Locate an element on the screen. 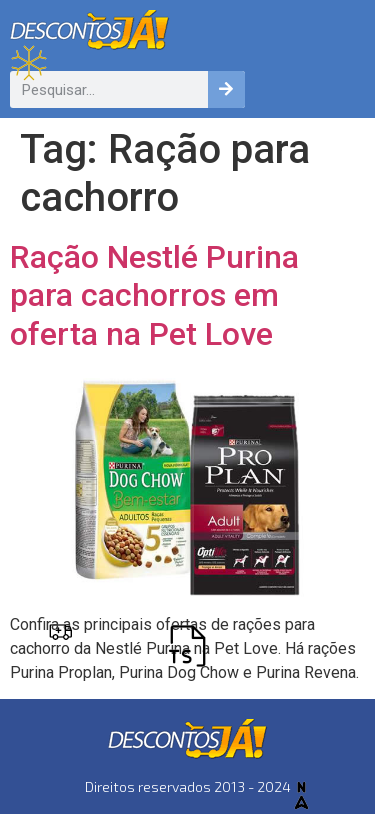 The image size is (375, 814). a TypeScript file is located at coordinates (188, 646).